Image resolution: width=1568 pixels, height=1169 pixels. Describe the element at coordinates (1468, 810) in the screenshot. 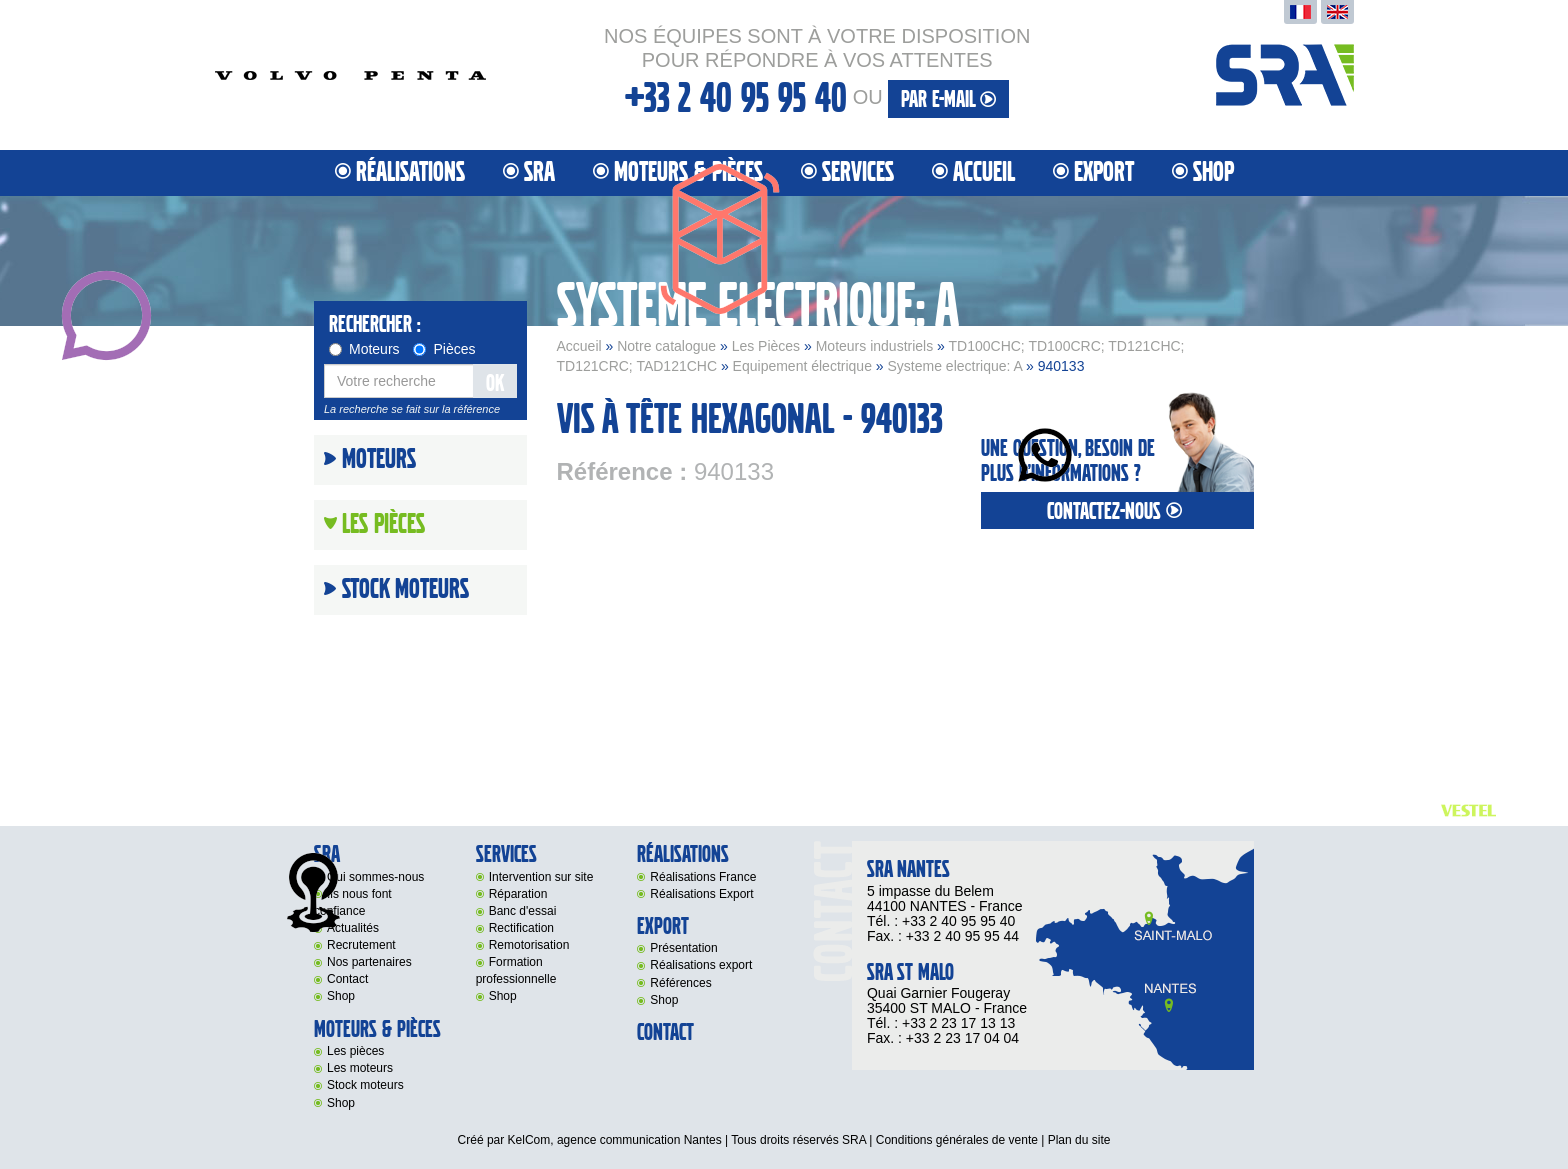

I see `vestel brand logo` at that location.